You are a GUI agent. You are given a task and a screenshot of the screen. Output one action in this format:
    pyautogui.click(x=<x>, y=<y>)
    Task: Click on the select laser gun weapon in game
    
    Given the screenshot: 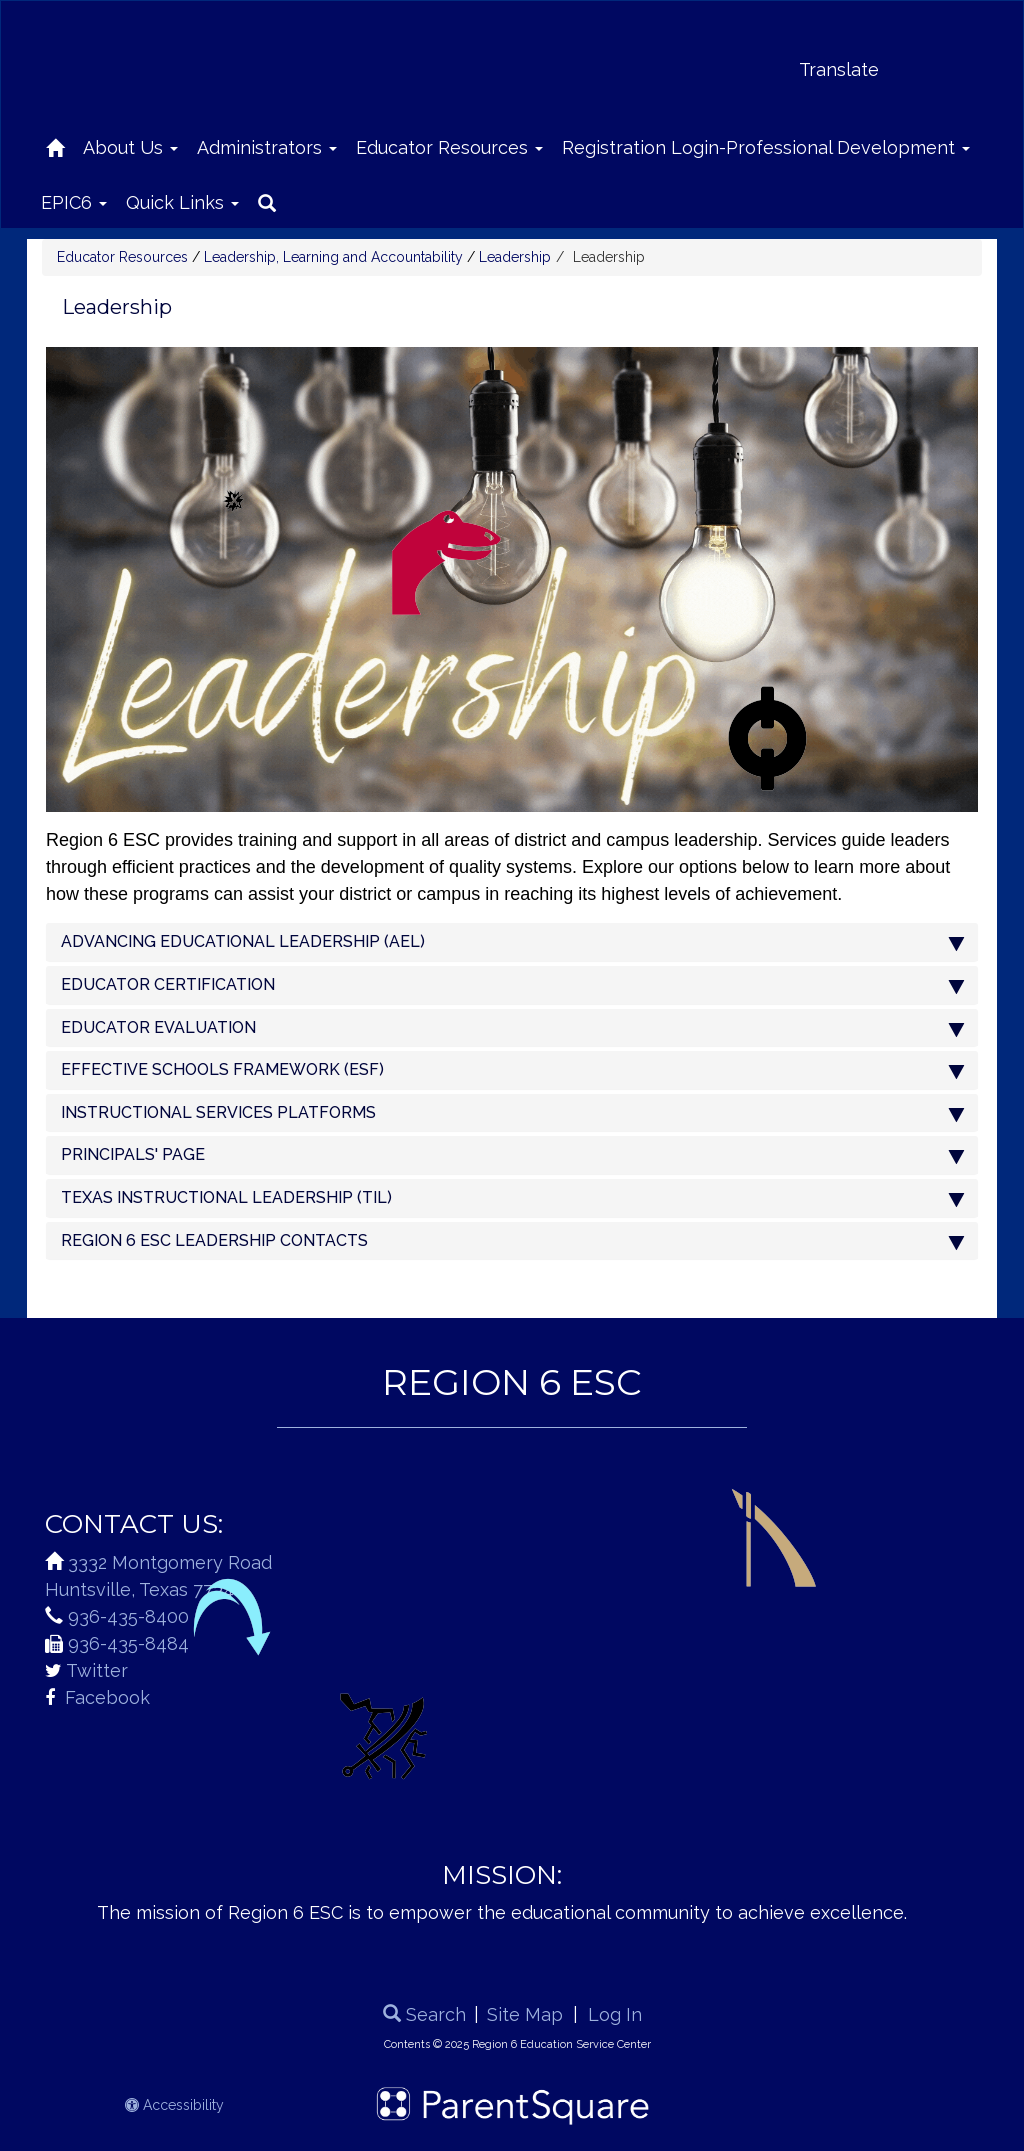 What is the action you would take?
    pyautogui.click(x=767, y=738)
    